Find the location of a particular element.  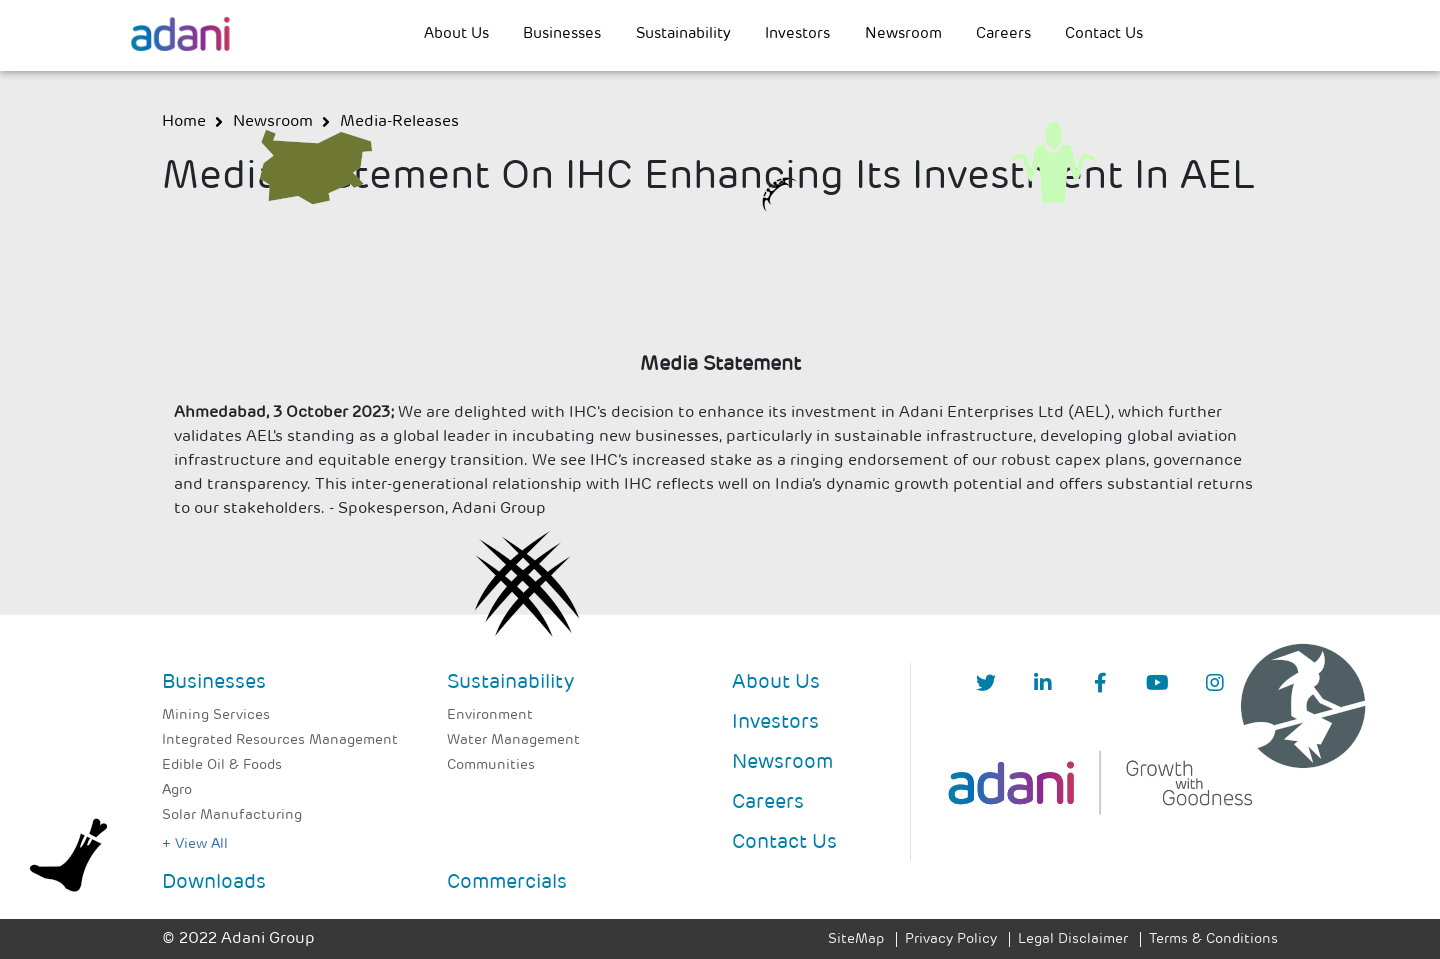

attack or slash action in a game is located at coordinates (527, 584).